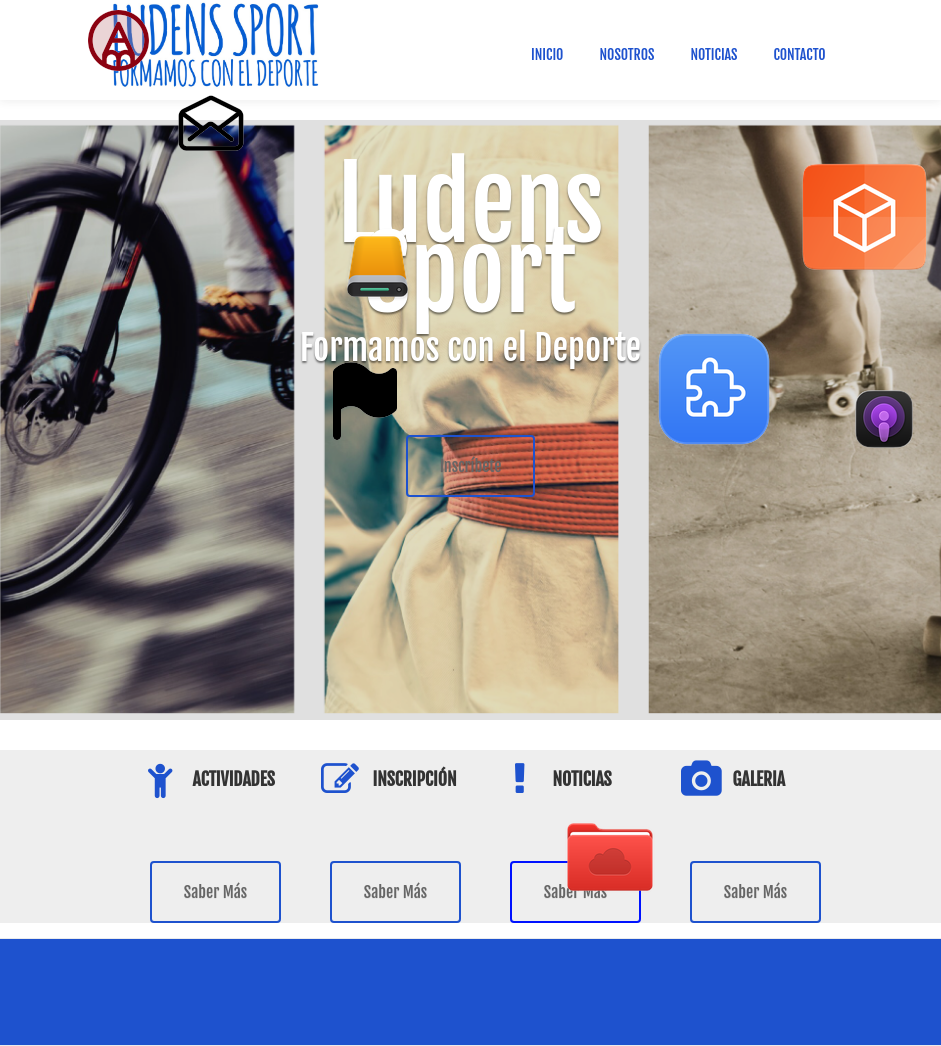 The height and width of the screenshot is (1046, 941). What do you see at coordinates (714, 391) in the screenshot?
I see `manage plugin or extension settings` at bounding box center [714, 391].